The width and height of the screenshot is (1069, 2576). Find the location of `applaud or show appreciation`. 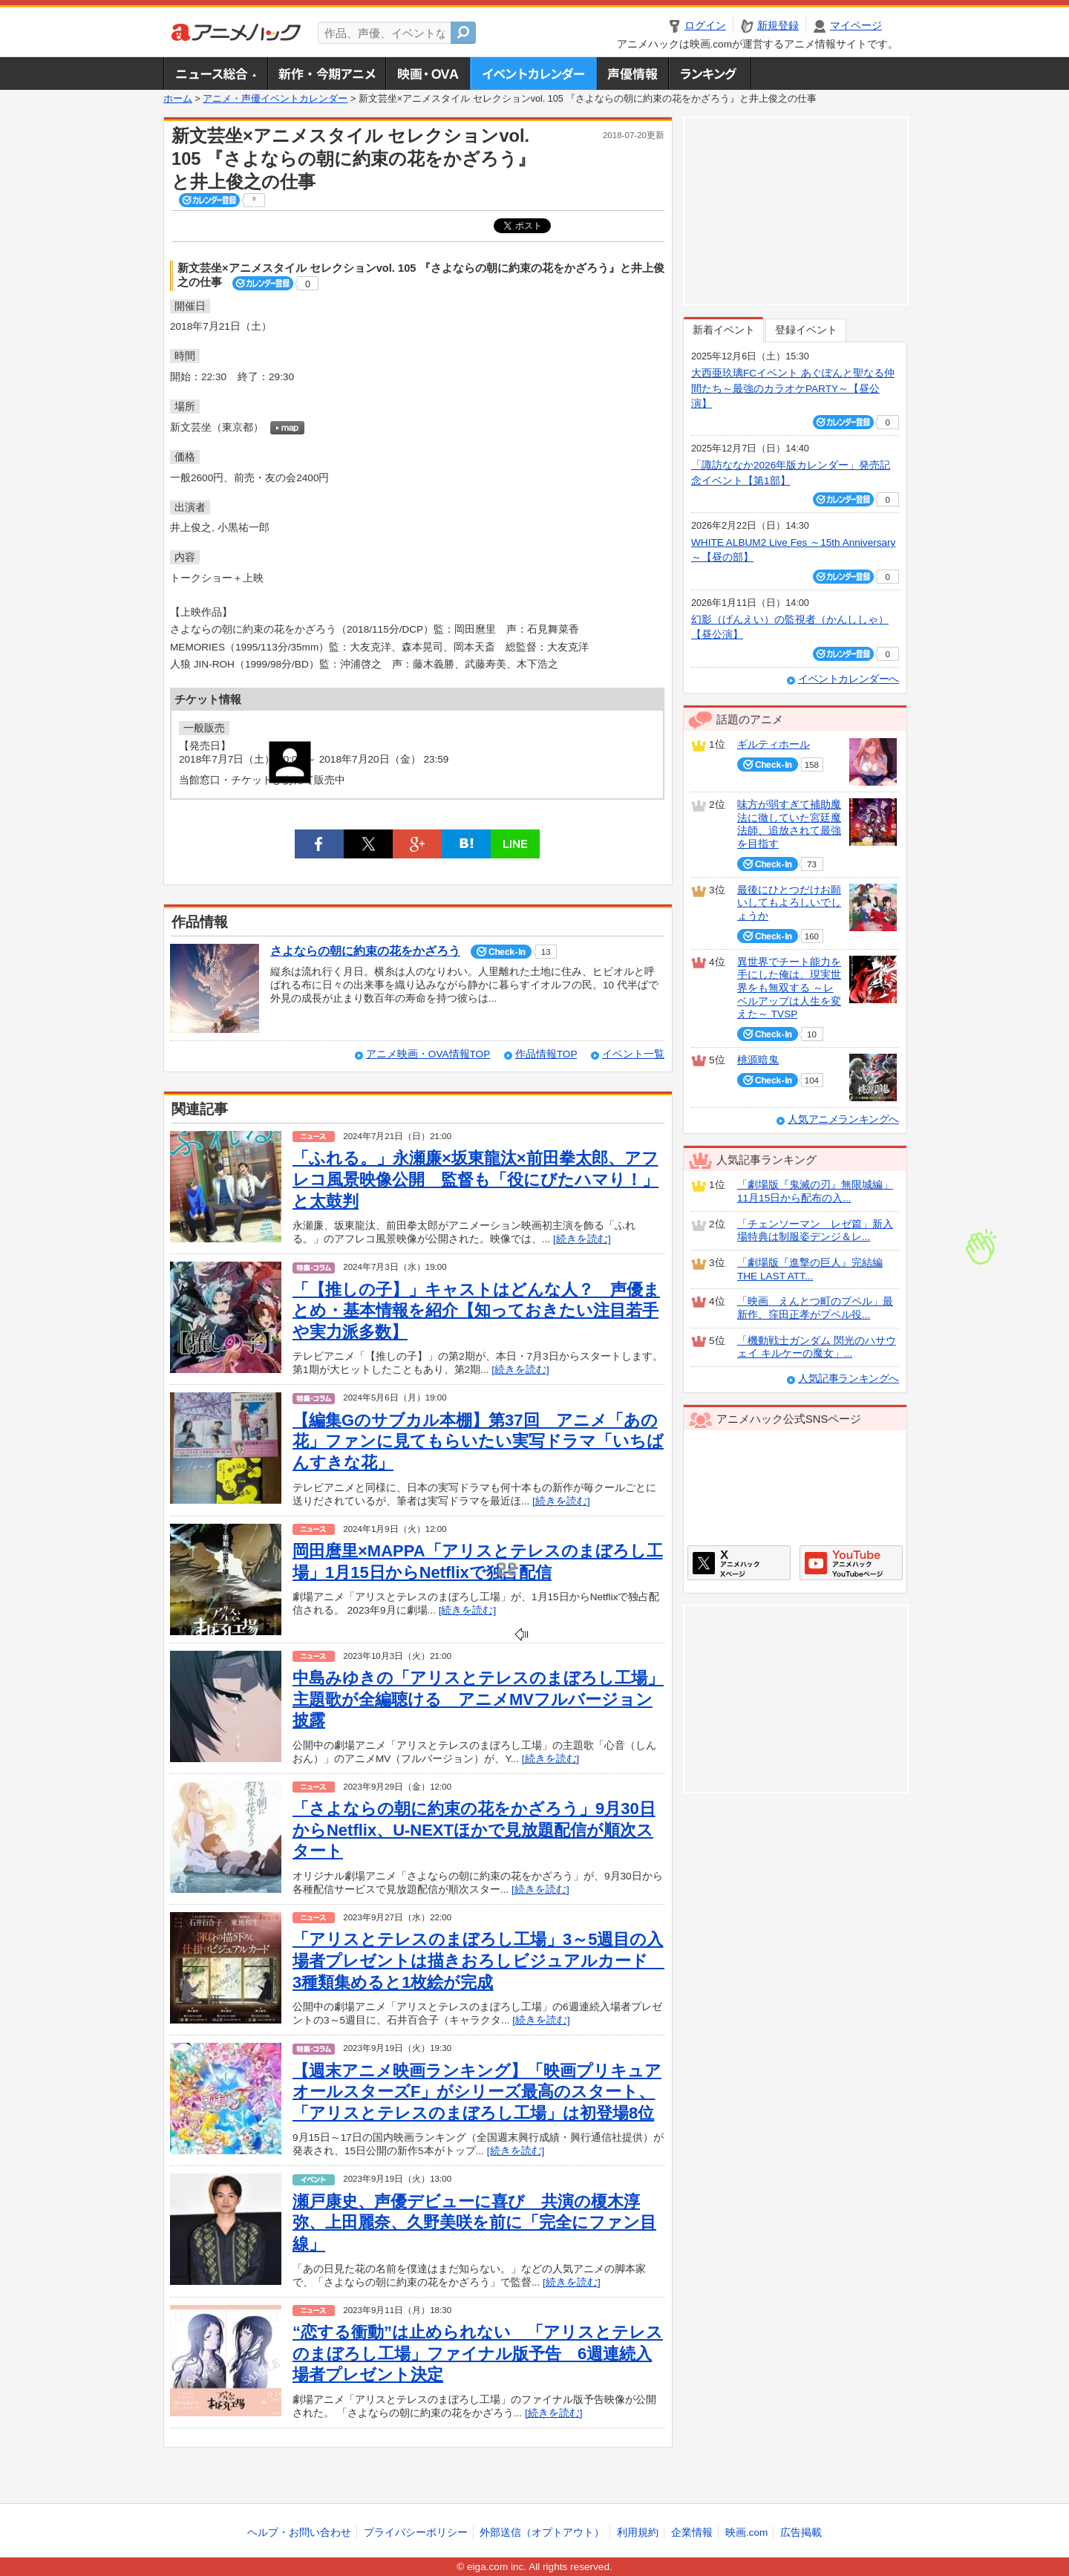

applaud or show appreciation is located at coordinates (981, 1247).